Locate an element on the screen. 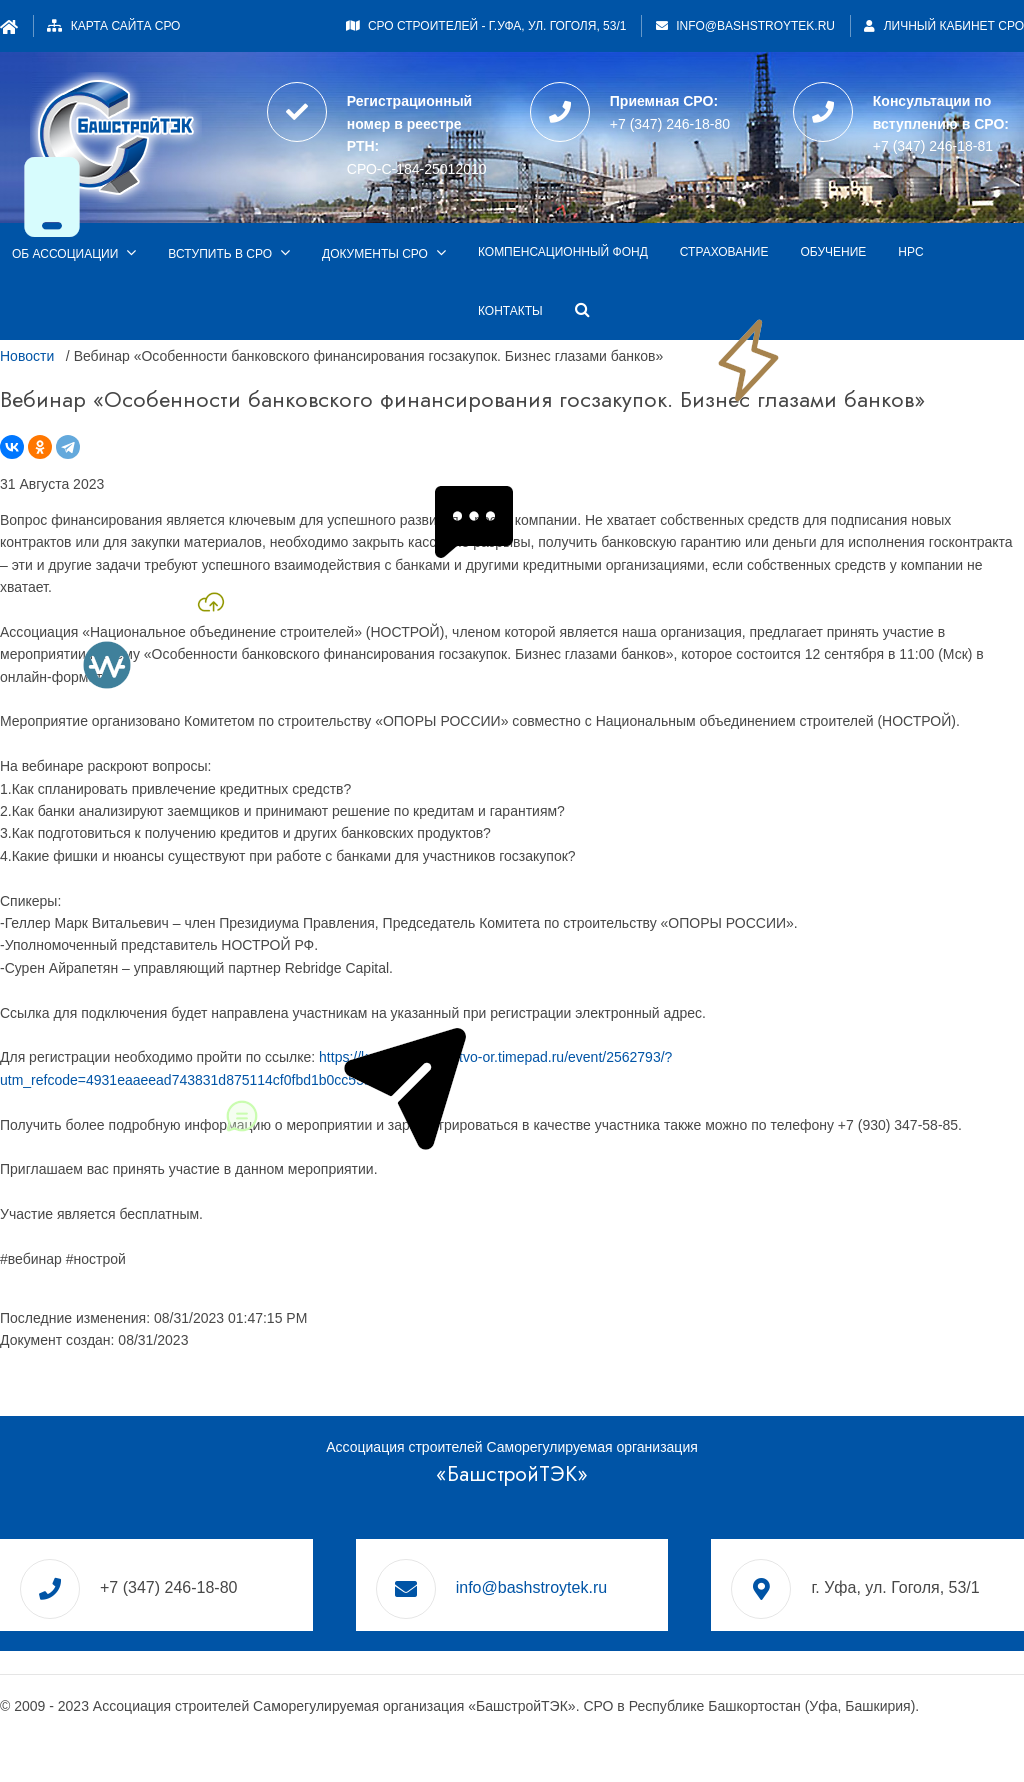 The height and width of the screenshot is (1782, 1024). call or text from mobile device is located at coordinates (52, 197).